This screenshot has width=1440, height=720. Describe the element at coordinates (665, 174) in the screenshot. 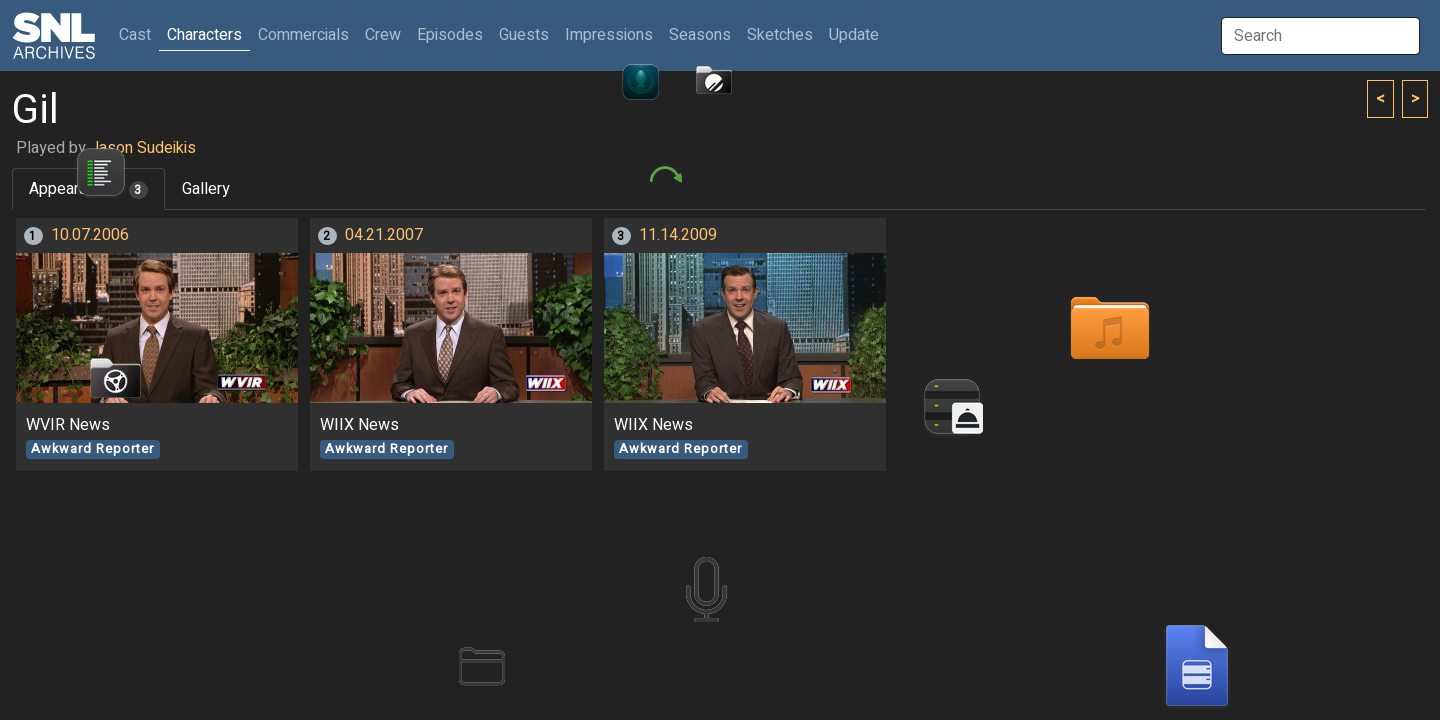

I see `redo the last undone action` at that location.